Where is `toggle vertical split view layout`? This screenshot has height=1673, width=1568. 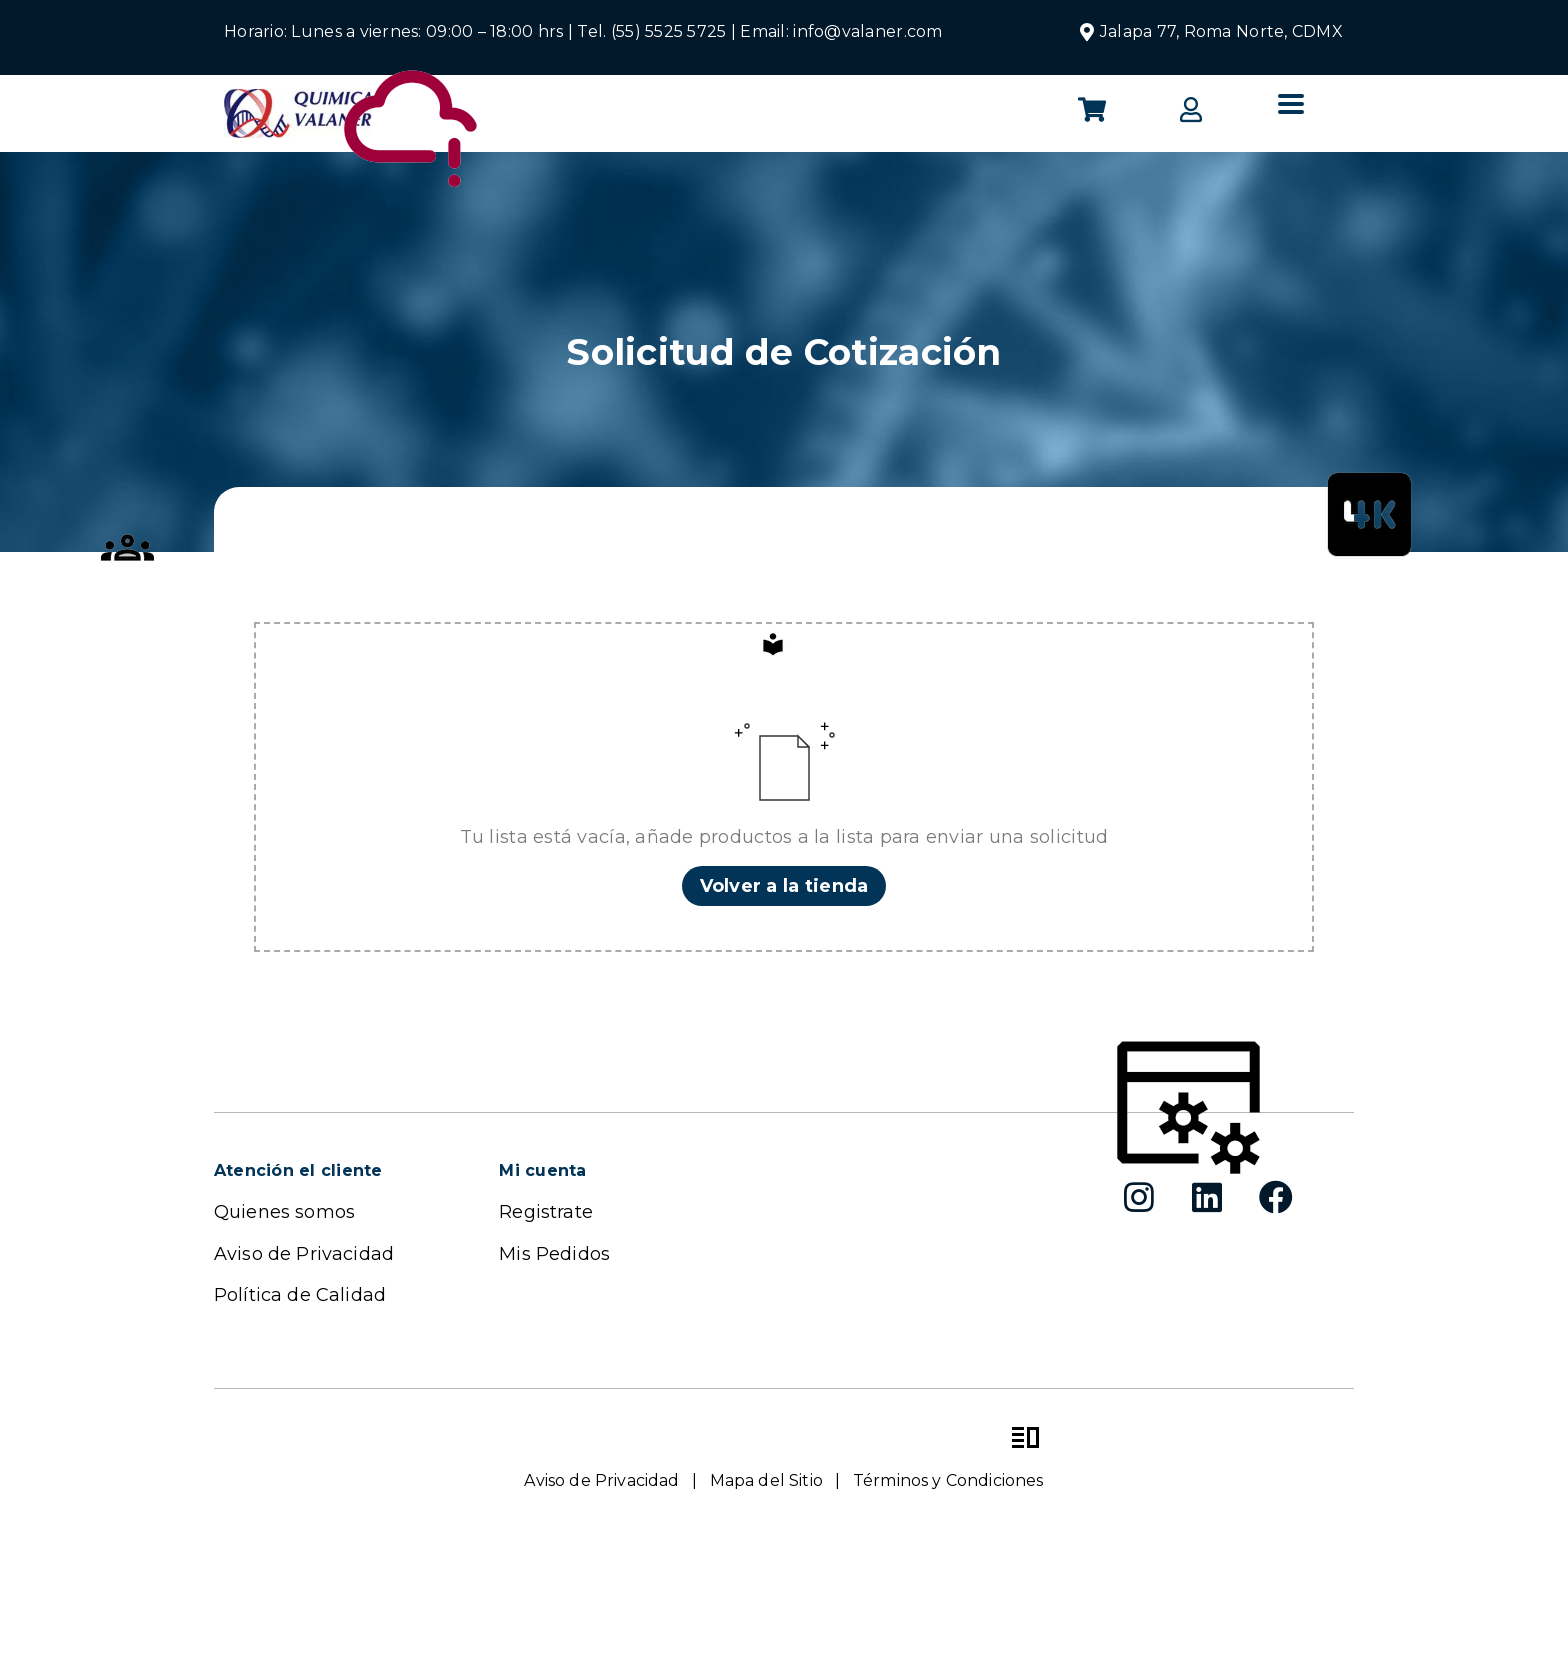
toggle vertical split view layout is located at coordinates (1025, 1437).